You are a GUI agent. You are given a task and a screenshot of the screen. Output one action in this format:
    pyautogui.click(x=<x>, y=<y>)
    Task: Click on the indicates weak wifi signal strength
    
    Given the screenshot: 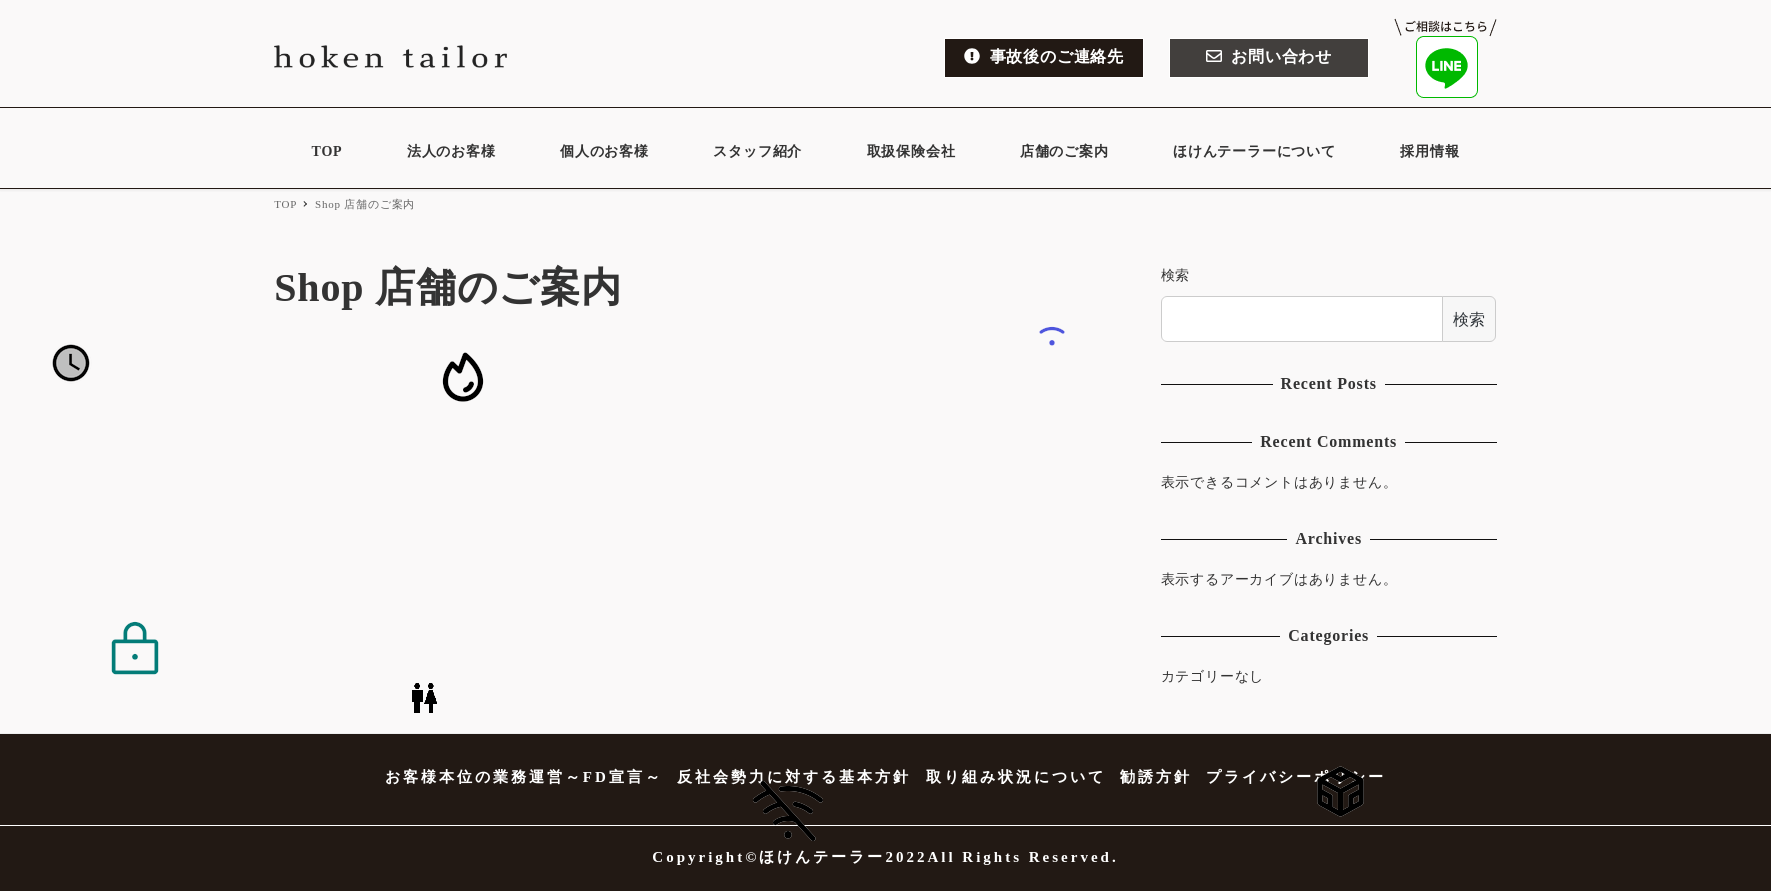 What is the action you would take?
    pyautogui.click(x=1052, y=322)
    